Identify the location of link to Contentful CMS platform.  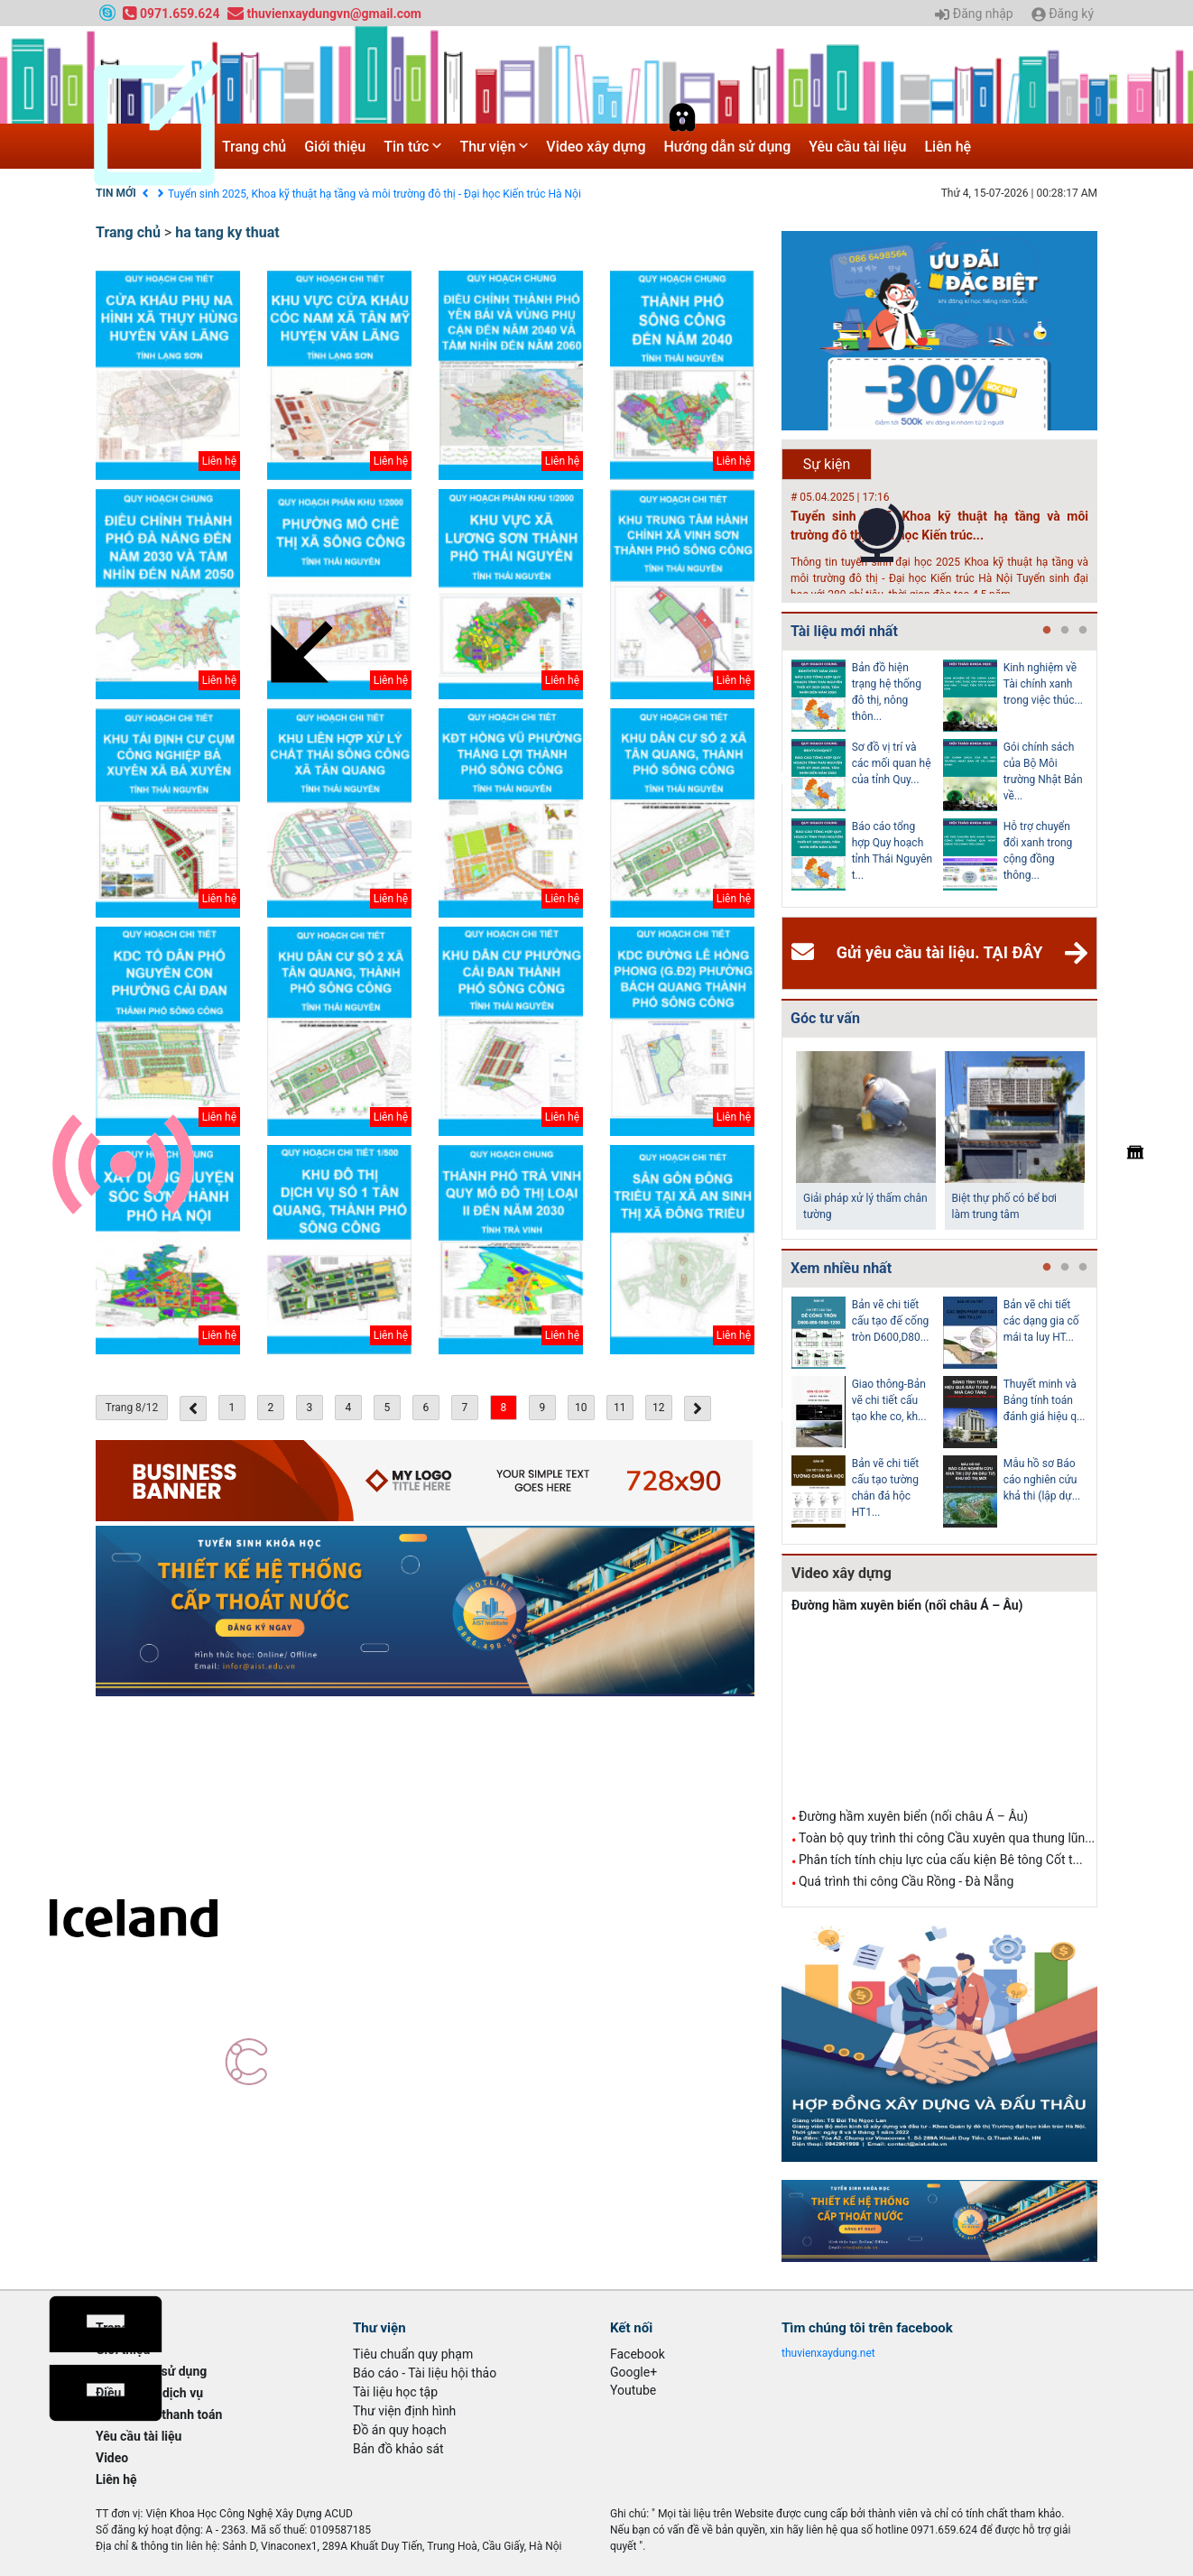
(246, 2062).